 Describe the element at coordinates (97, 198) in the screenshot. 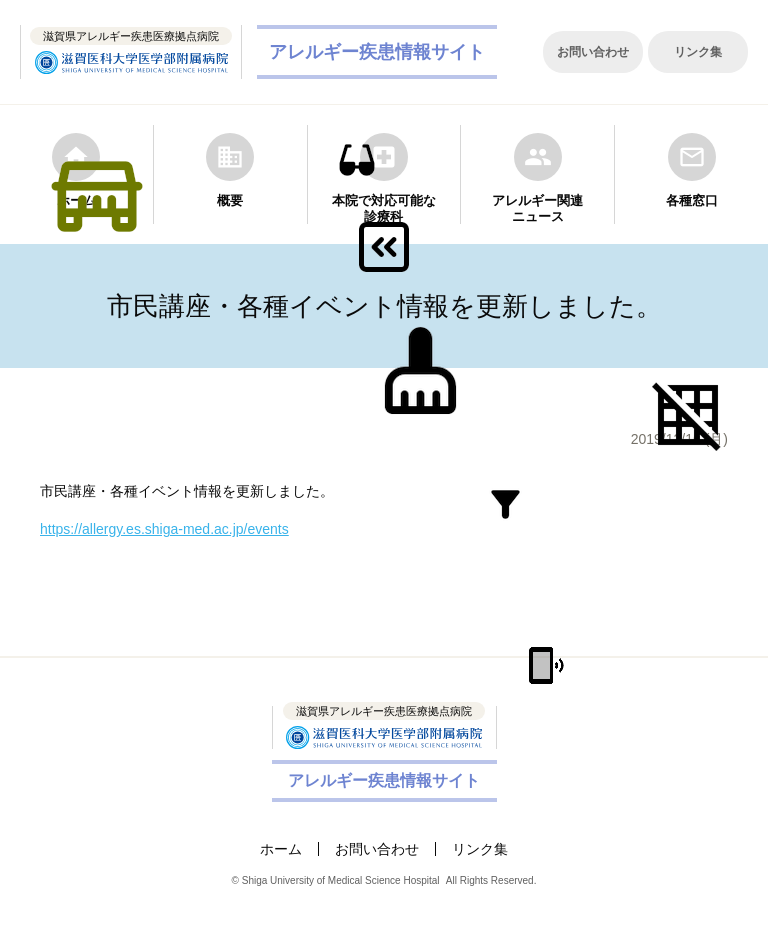

I see `select off-road vehicle type` at that location.